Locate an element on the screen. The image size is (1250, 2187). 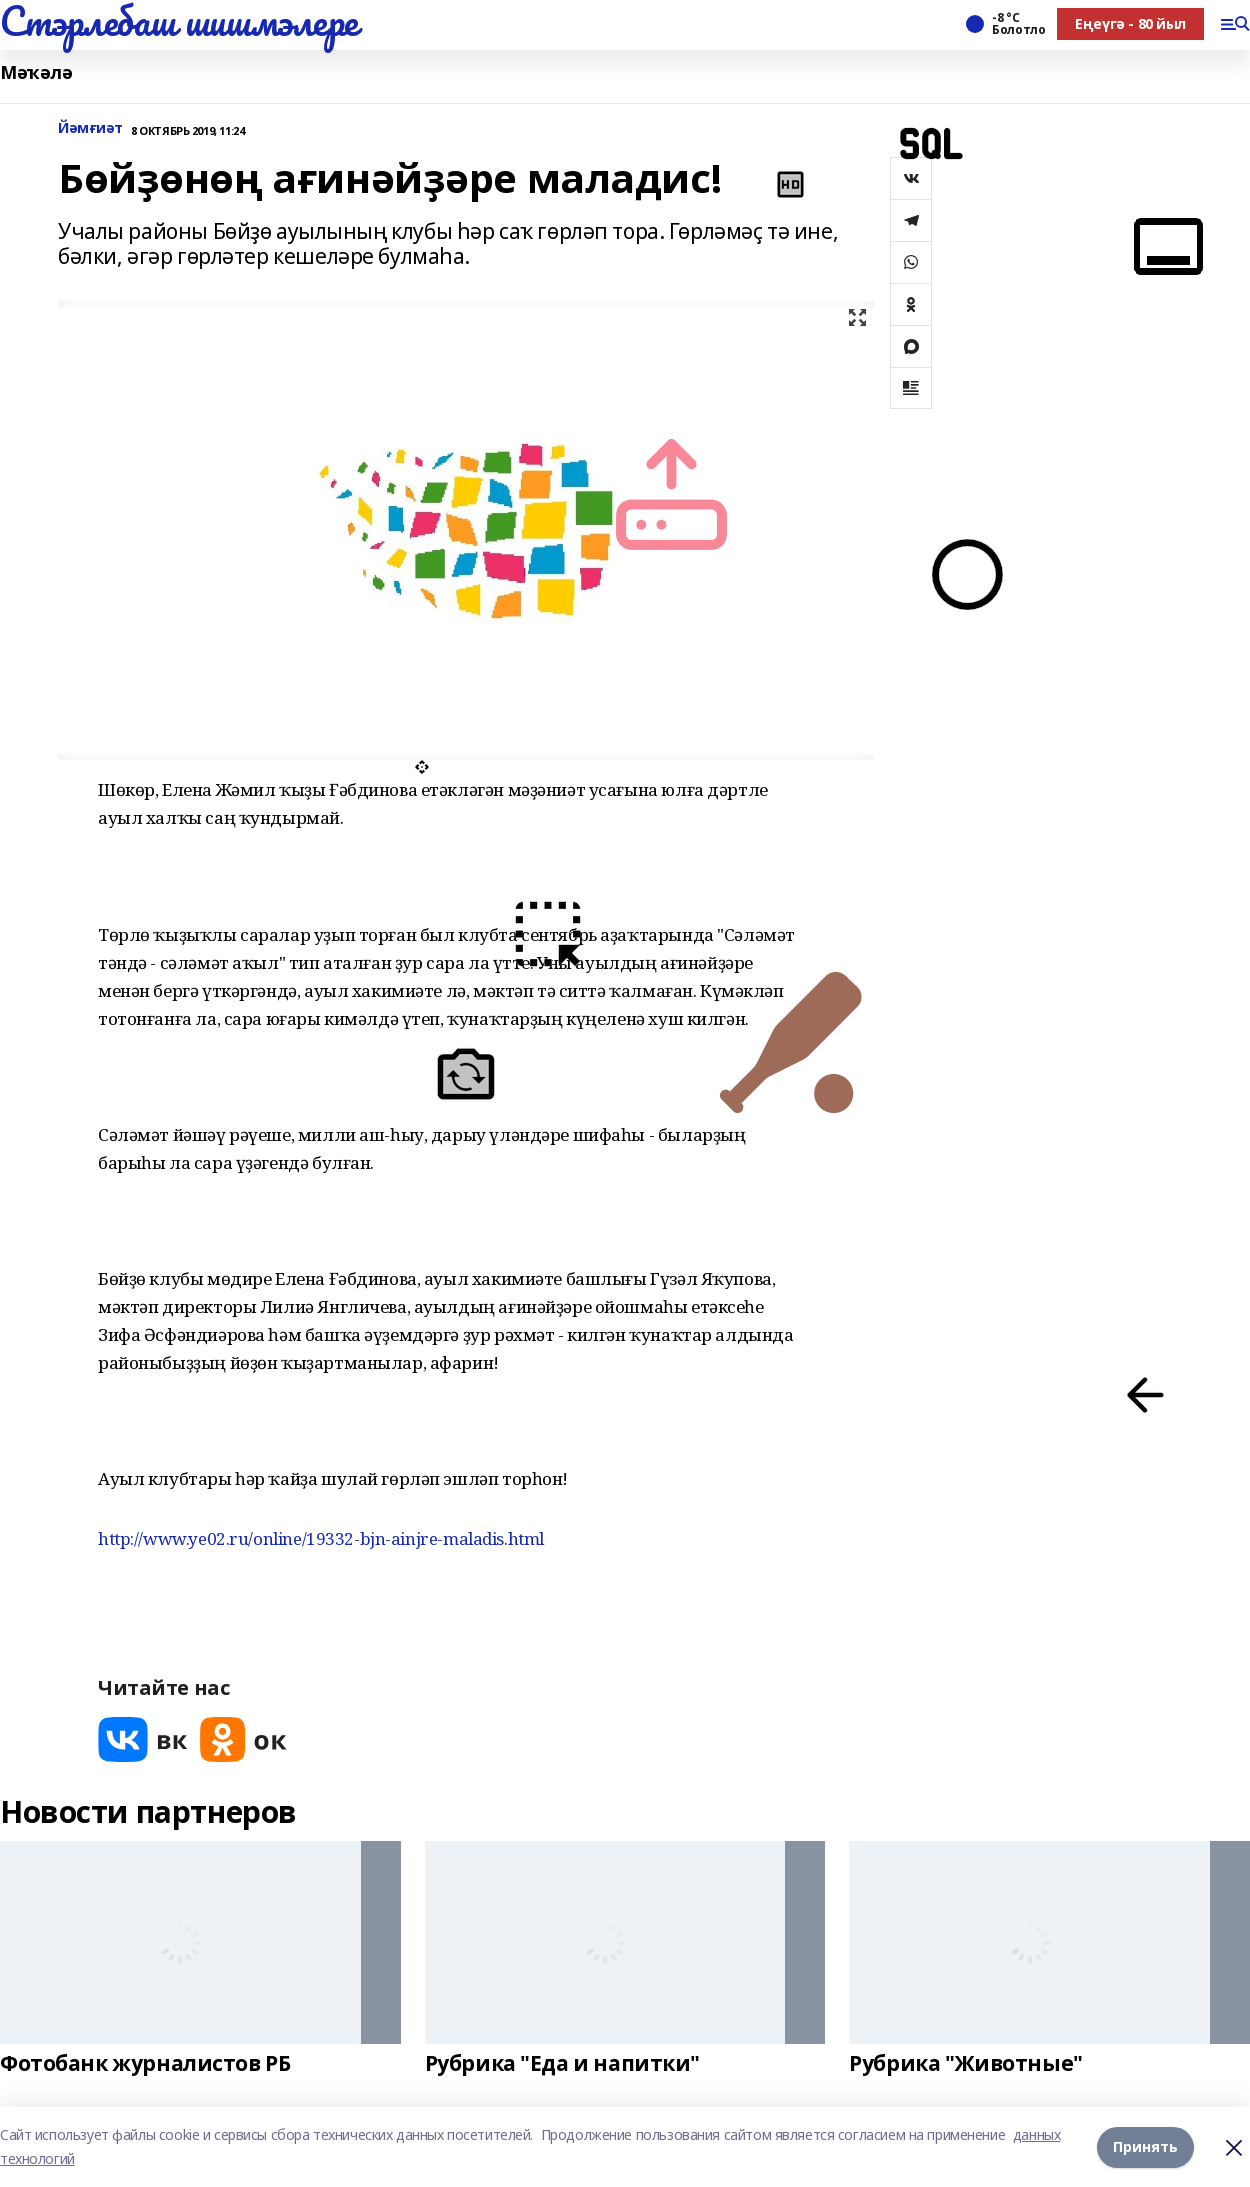
access baseball or sports content is located at coordinates (790, 1042).